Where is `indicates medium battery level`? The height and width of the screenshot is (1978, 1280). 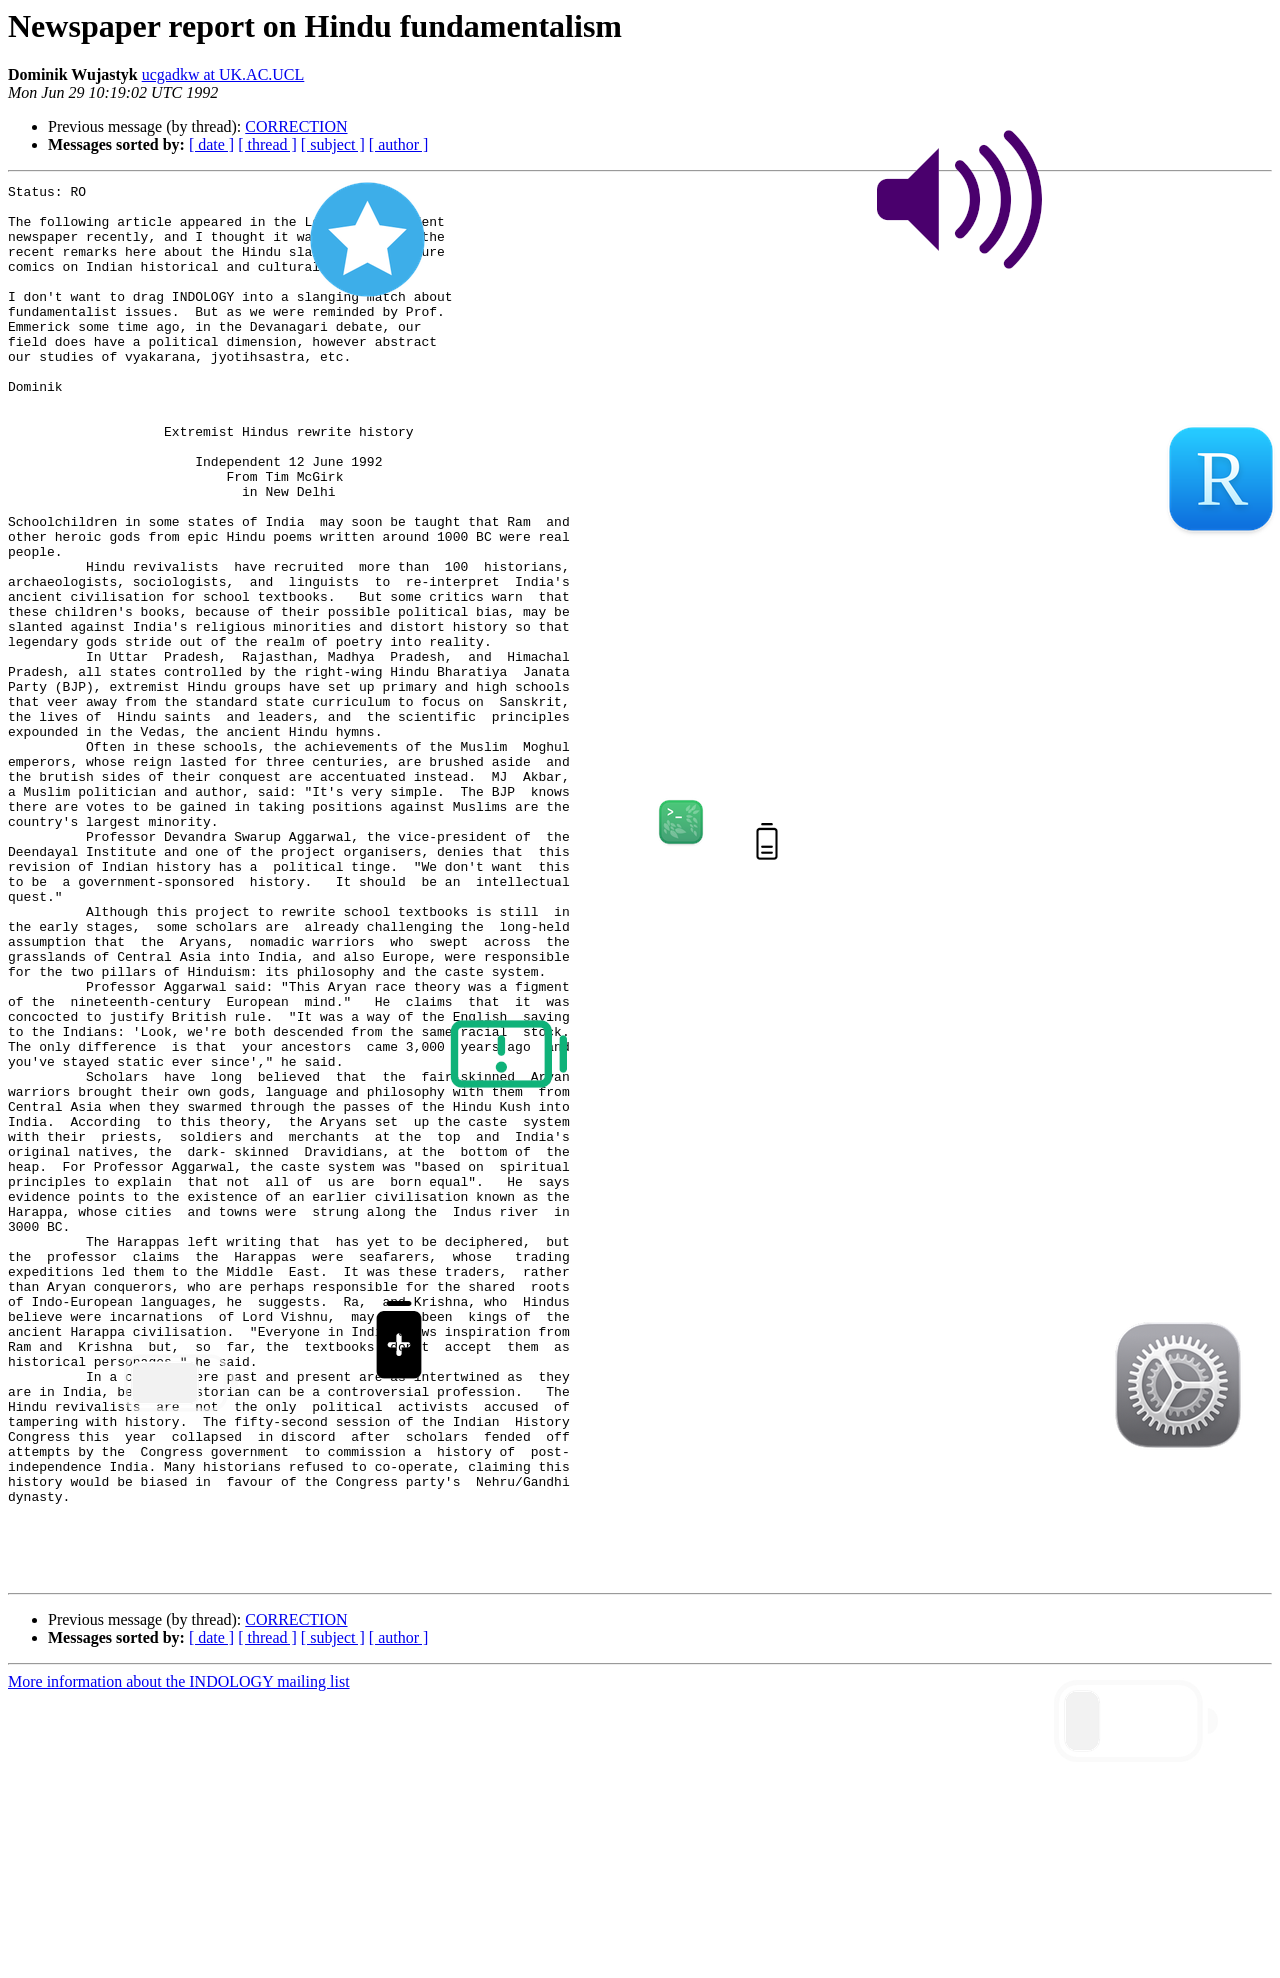 indicates medium battery level is located at coordinates (767, 842).